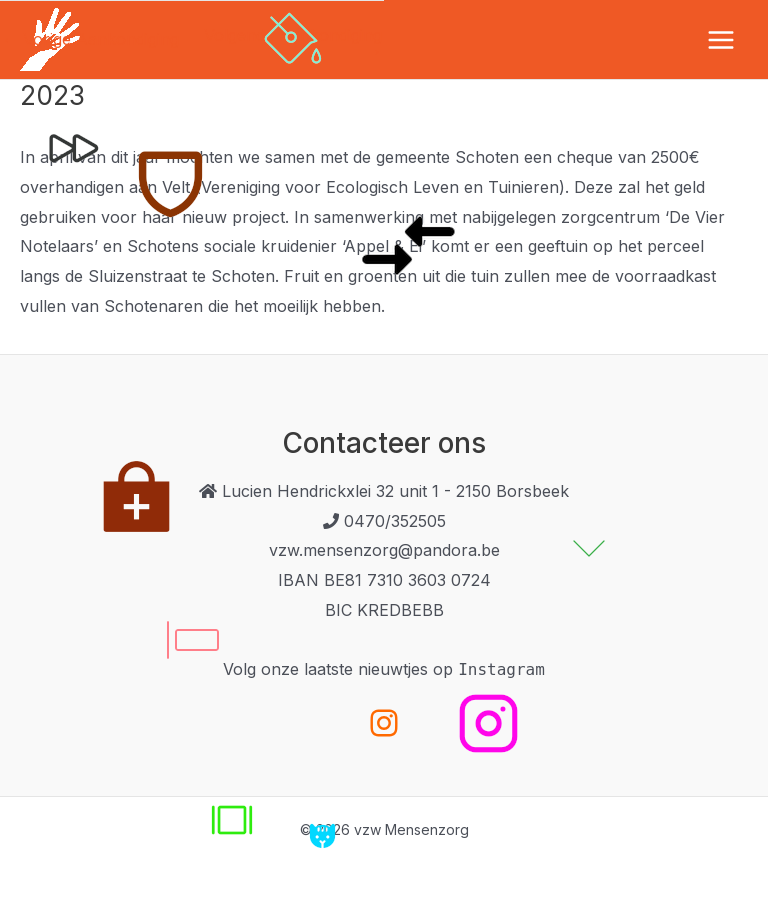 The image size is (768, 917). Describe the element at coordinates (170, 180) in the screenshot. I see `access security or privacy settings` at that location.